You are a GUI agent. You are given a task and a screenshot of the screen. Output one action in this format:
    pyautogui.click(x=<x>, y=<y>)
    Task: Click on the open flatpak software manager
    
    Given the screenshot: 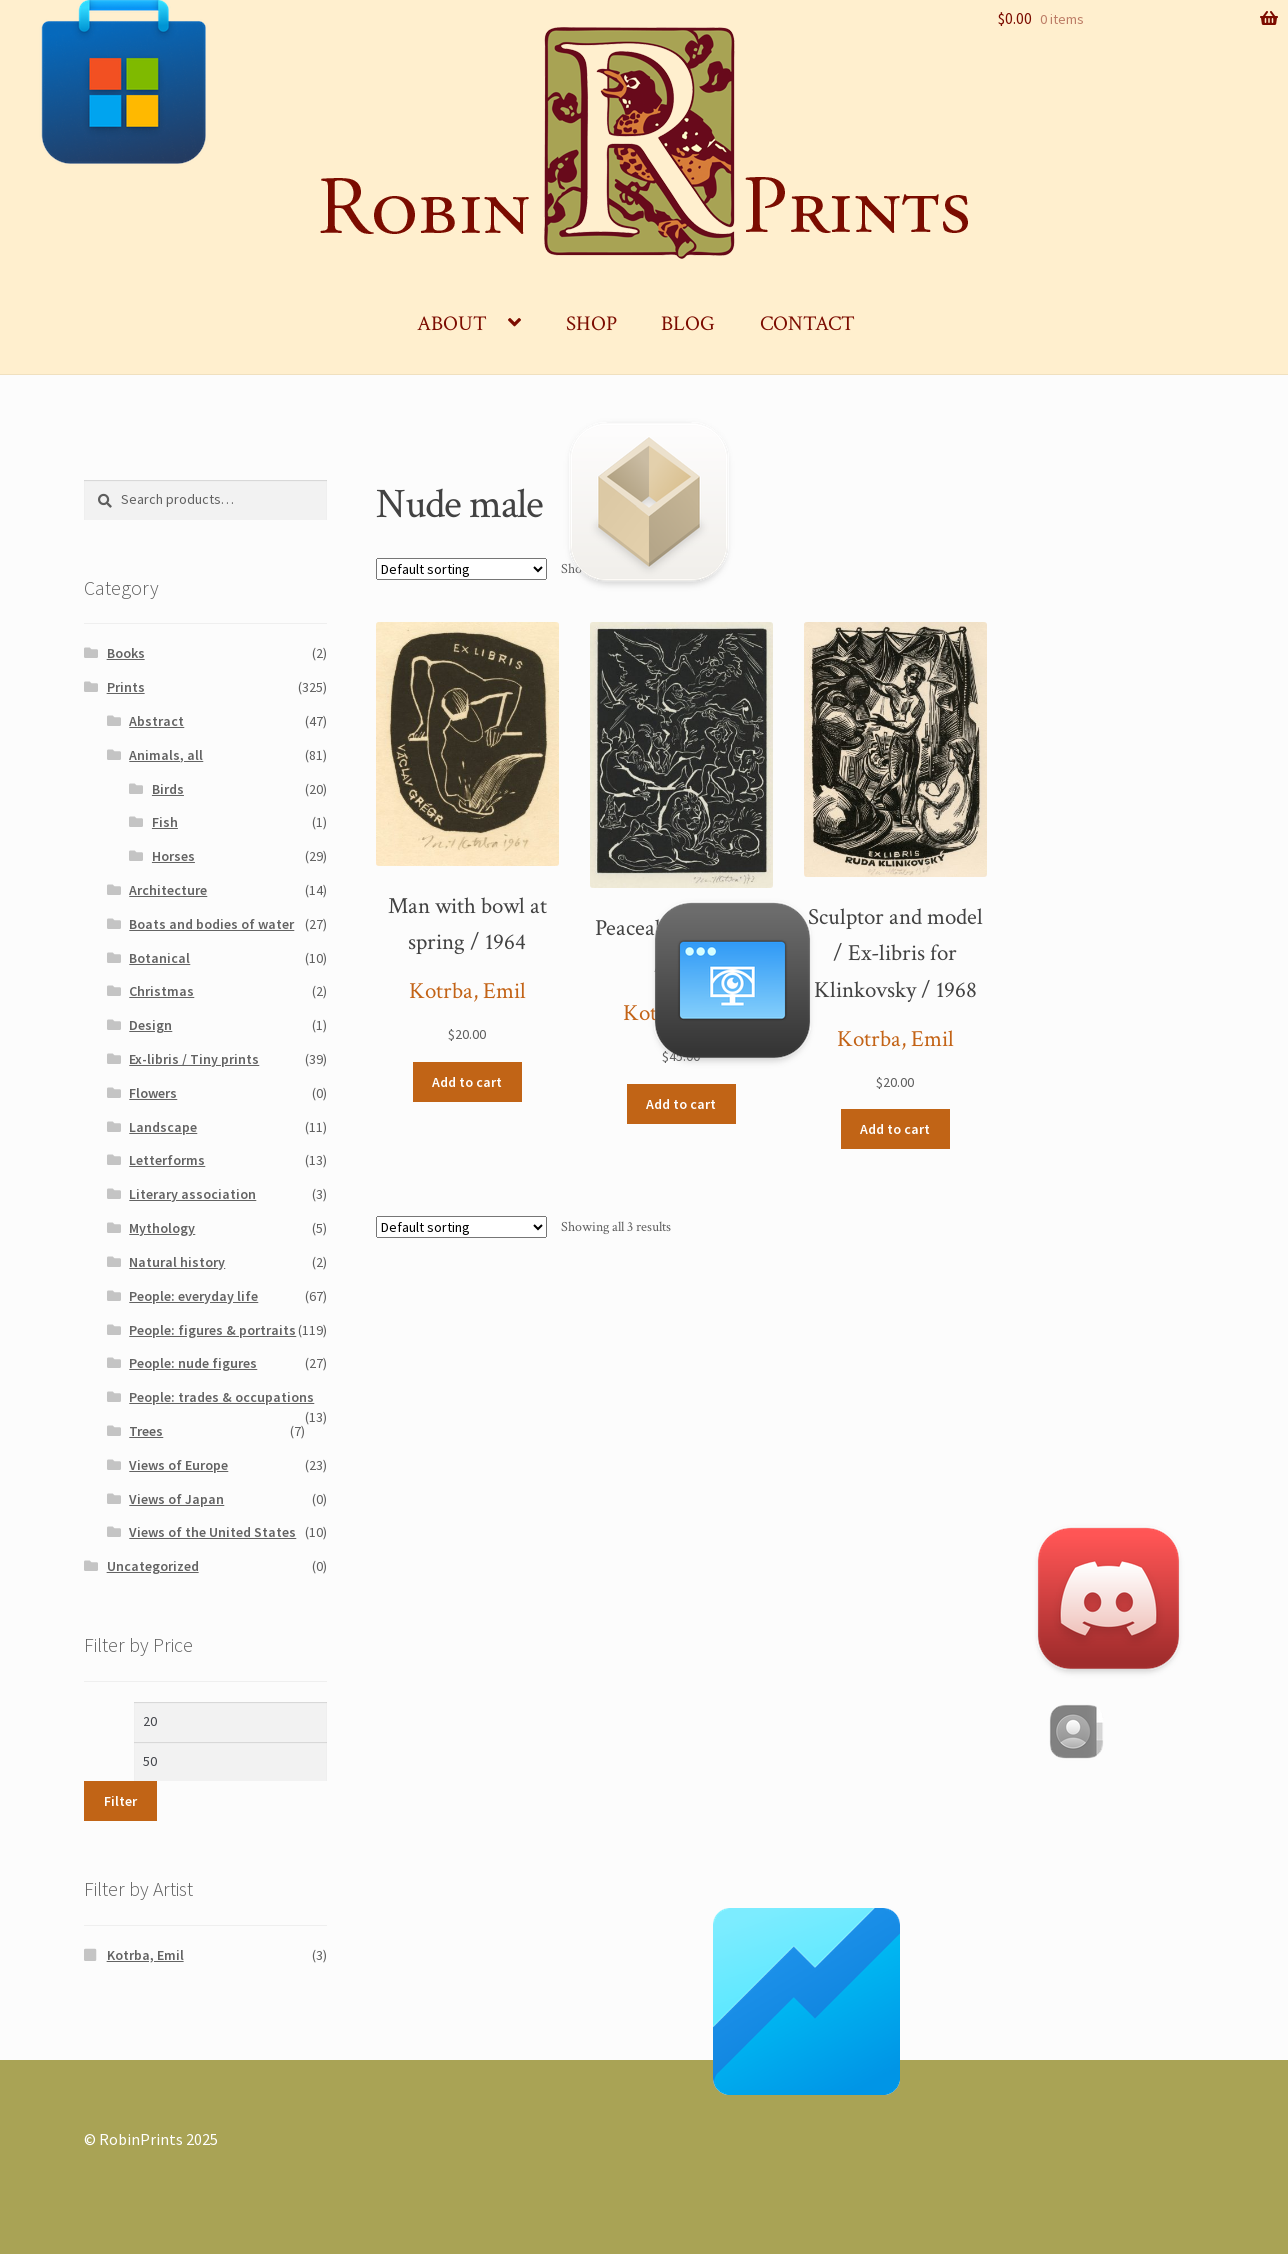 What is the action you would take?
    pyautogui.click(x=649, y=502)
    